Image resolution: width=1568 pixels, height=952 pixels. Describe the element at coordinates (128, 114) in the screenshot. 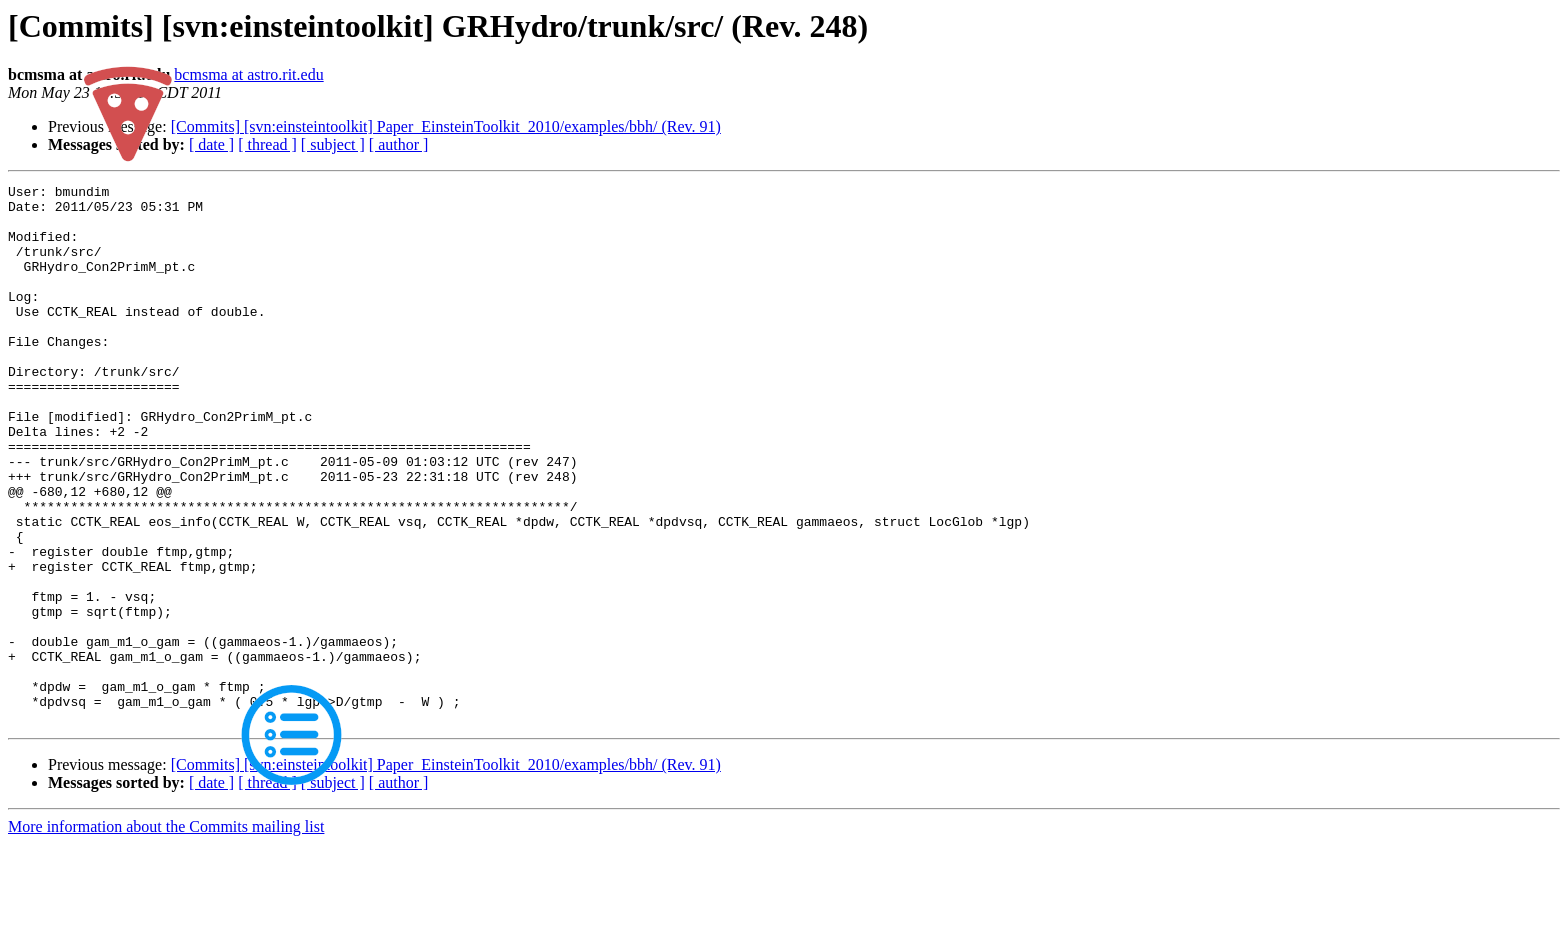

I see `browse food delivery options` at that location.